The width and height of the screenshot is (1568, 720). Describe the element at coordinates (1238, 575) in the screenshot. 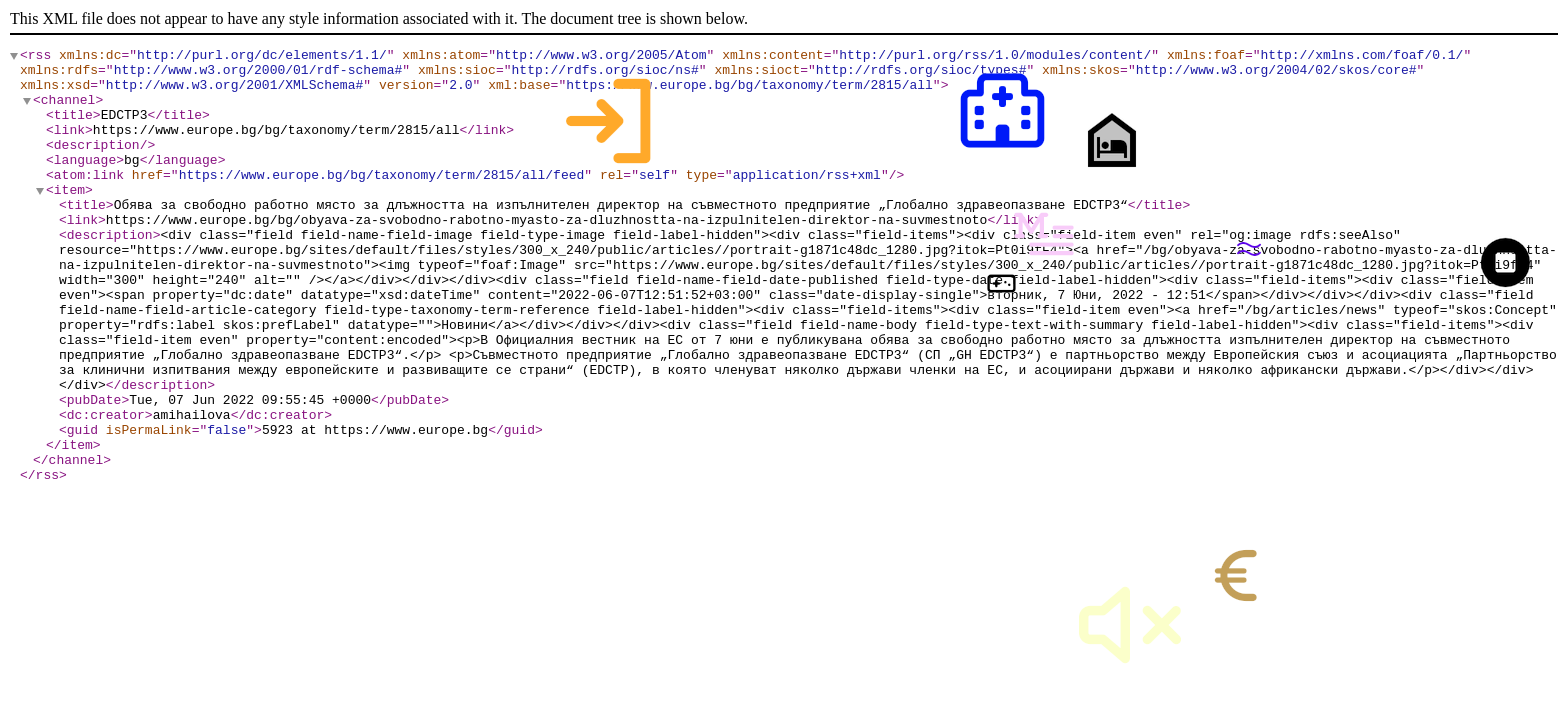

I see `indicates euro currency or pricing` at that location.